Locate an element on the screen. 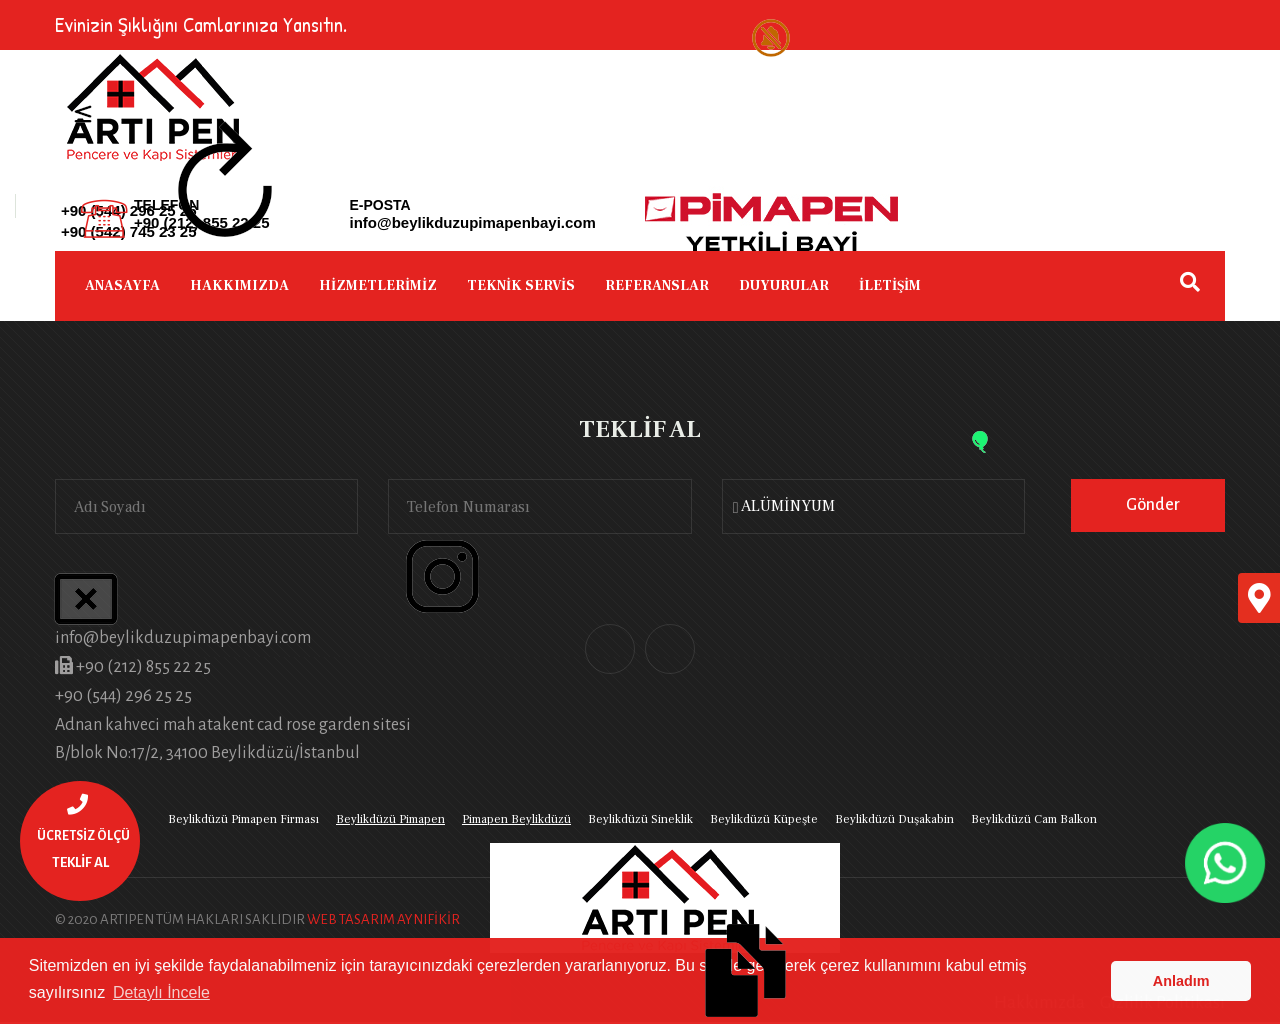 The image size is (1280, 1024). indicates a celebration or birthday event is located at coordinates (980, 442).